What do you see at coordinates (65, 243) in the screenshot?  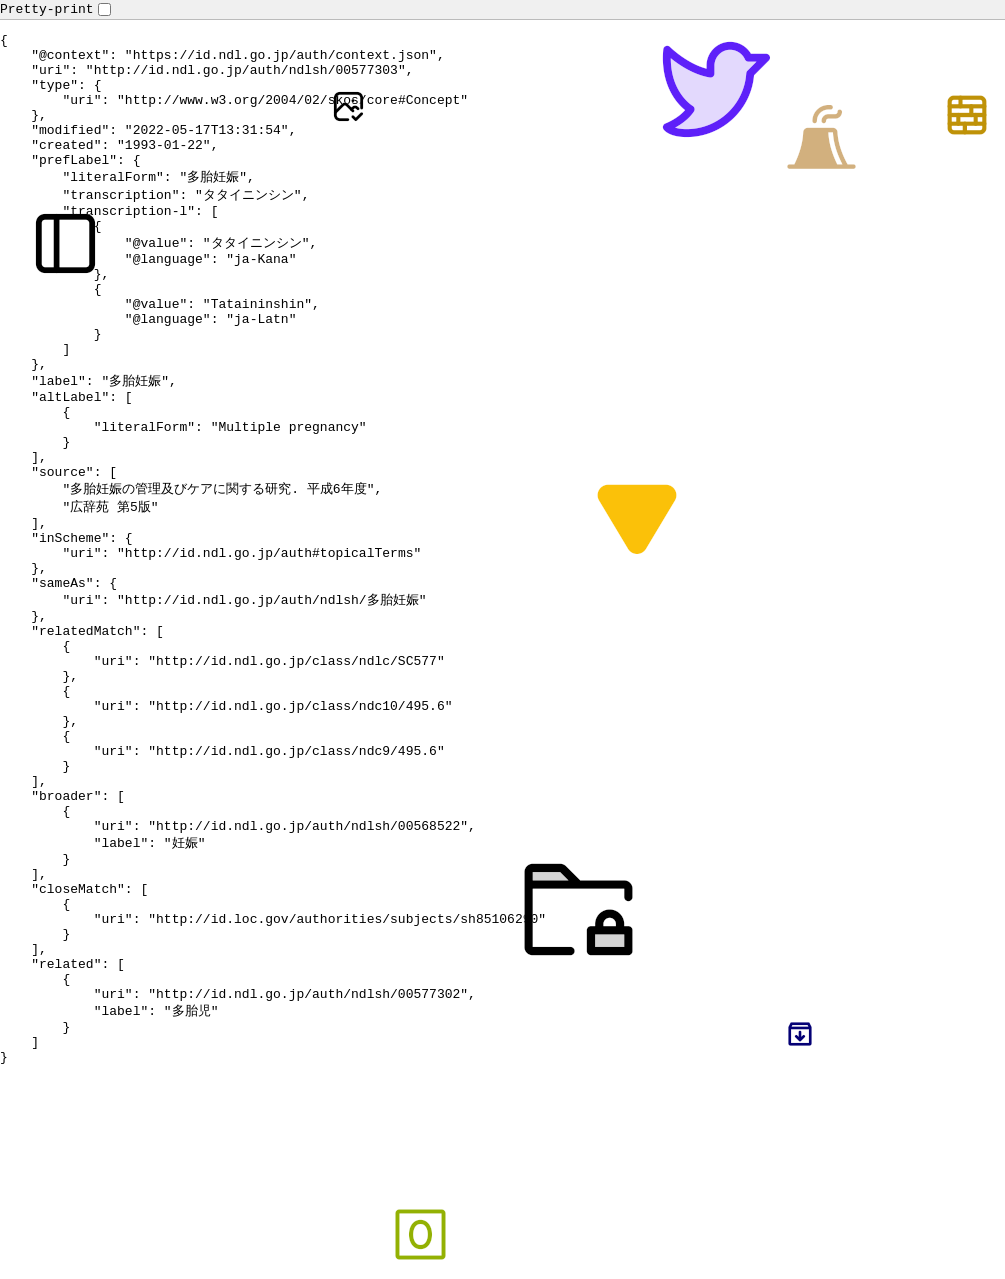 I see `toggle the left sidebar panel` at bounding box center [65, 243].